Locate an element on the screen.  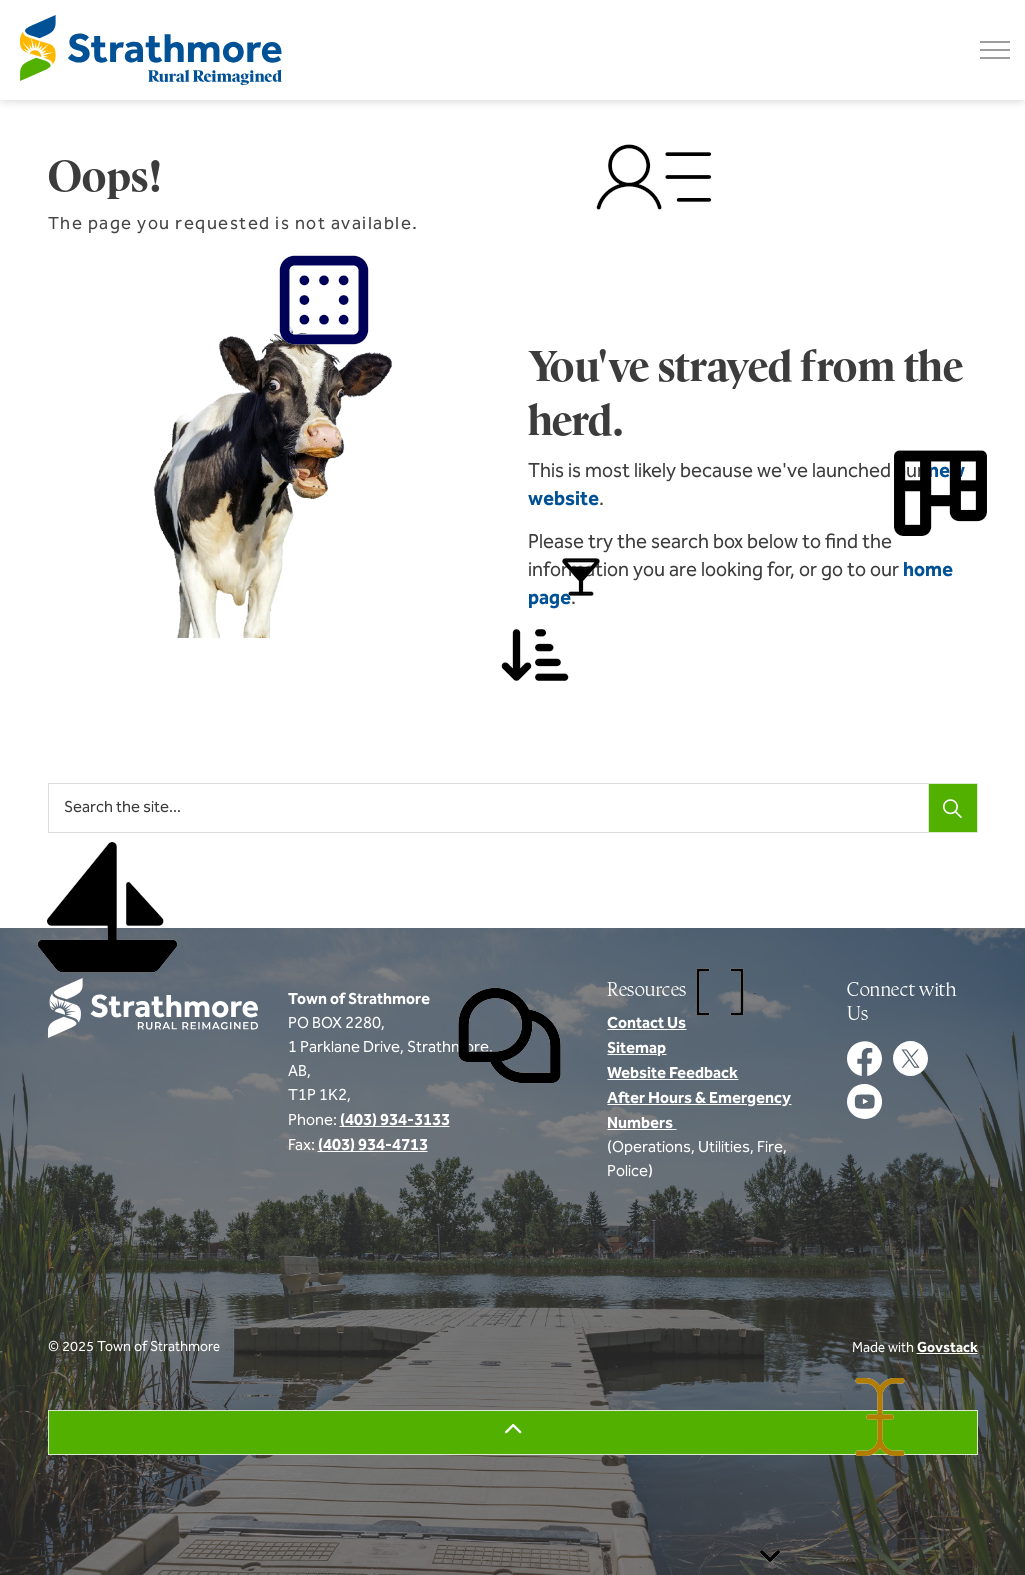
sort items in ascending order is located at coordinates (535, 655).